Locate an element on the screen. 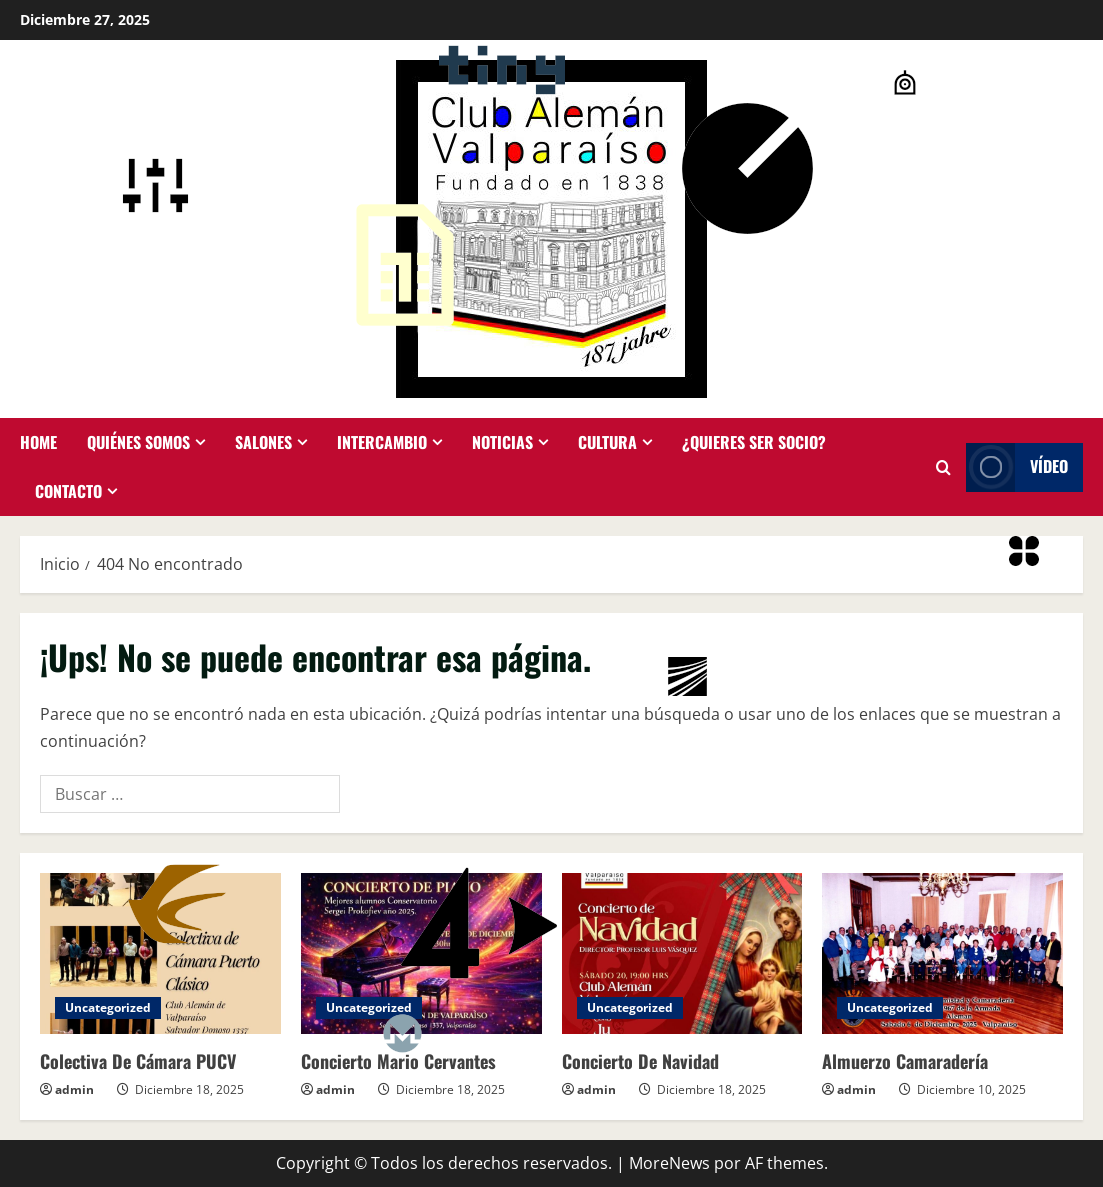 Image resolution: width=1103 pixels, height=1187 pixels. open the app drawer or launcher is located at coordinates (1024, 551).